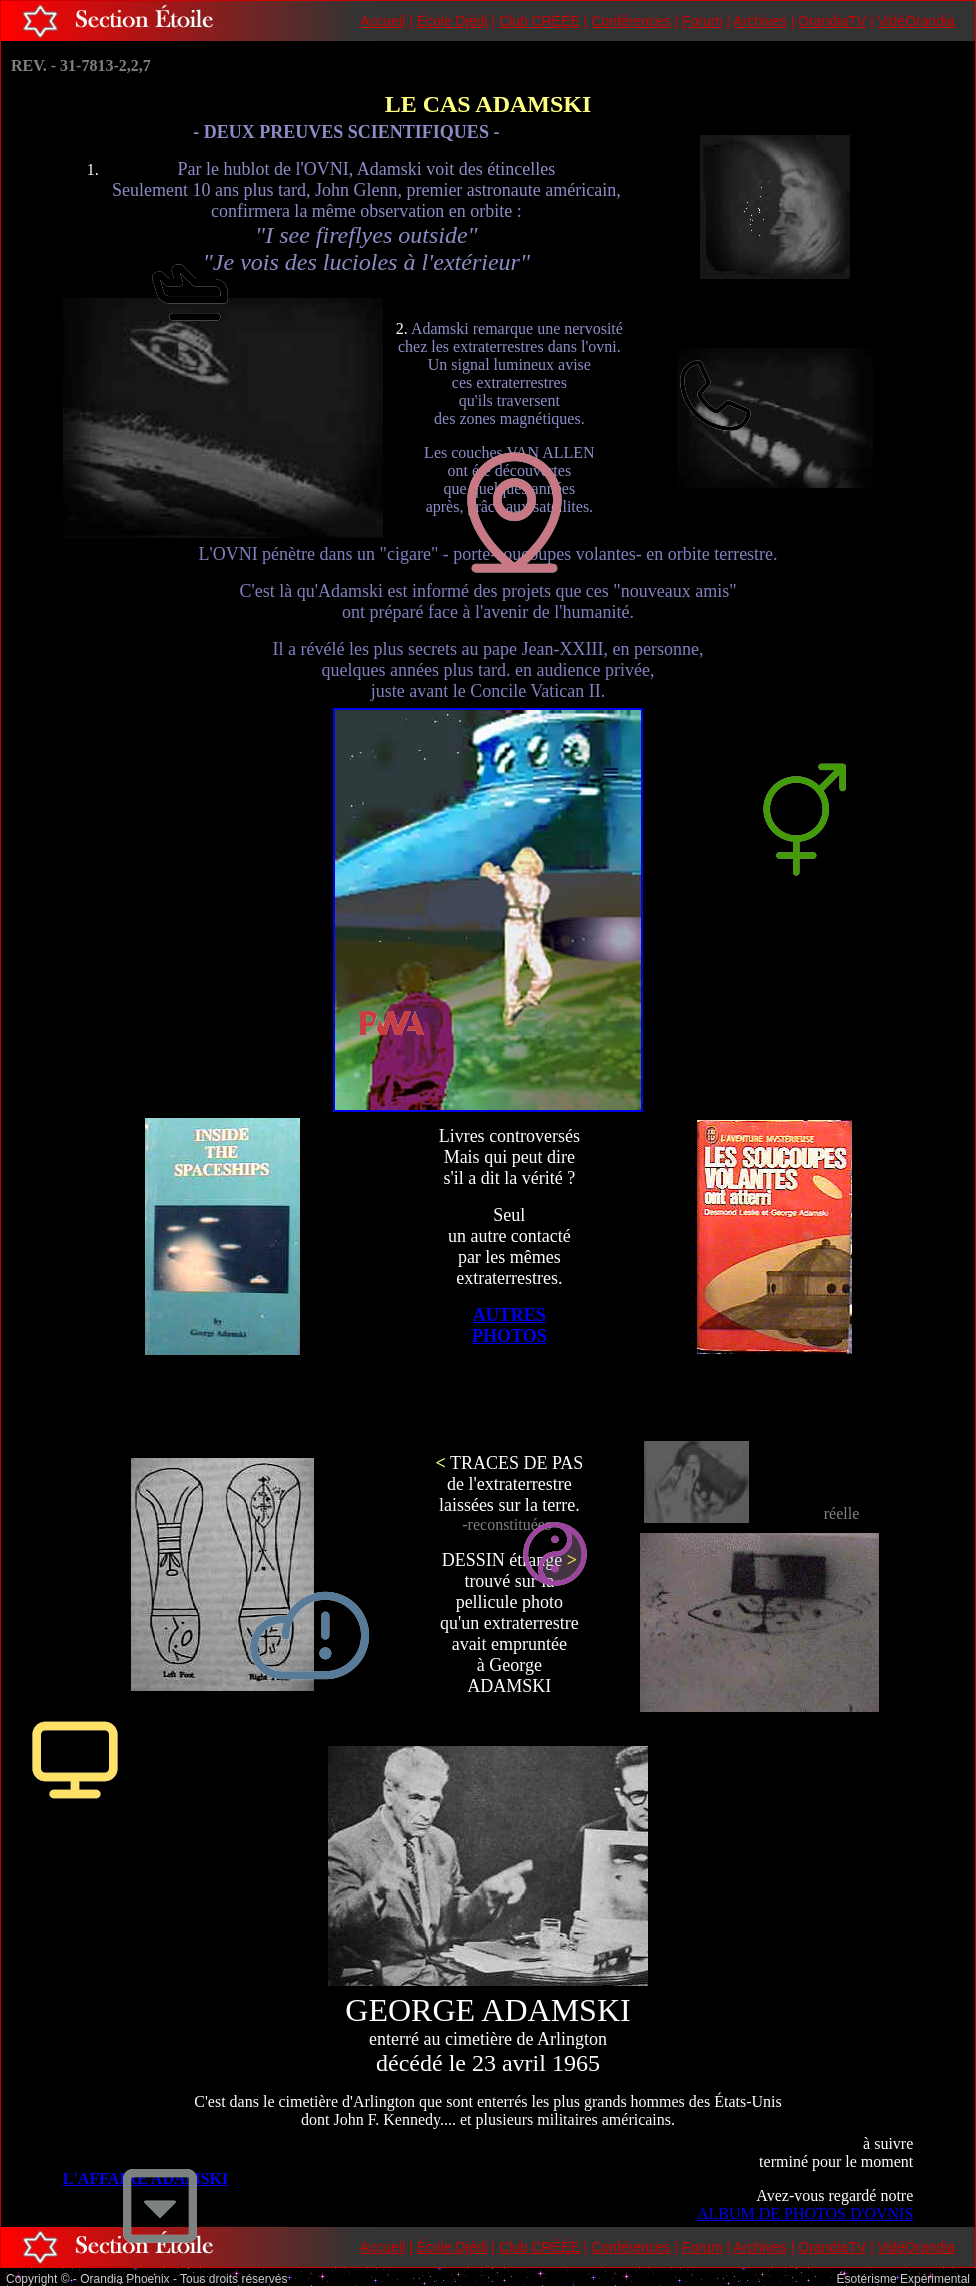  I want to click on indicates intersex gender identity option, so click(800, 817).